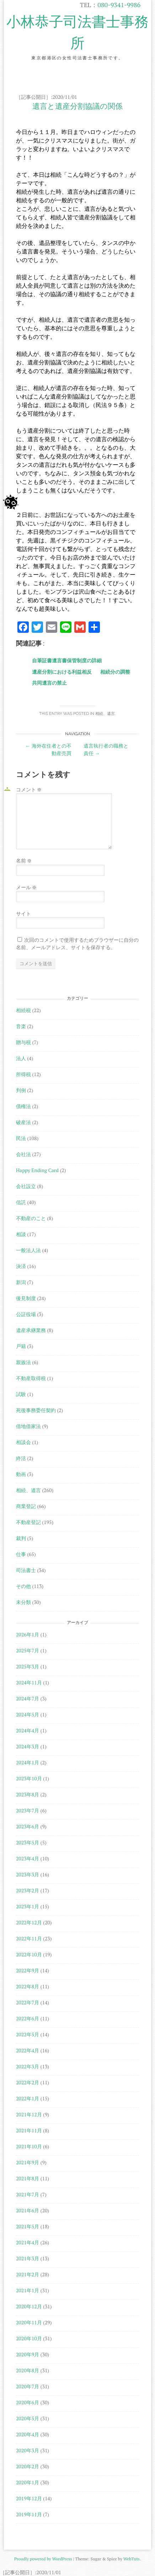  Describe the element at coordinates (7, 789) in the screenshot. I see `indicates a desert or Egyptian-themed level` at that location.